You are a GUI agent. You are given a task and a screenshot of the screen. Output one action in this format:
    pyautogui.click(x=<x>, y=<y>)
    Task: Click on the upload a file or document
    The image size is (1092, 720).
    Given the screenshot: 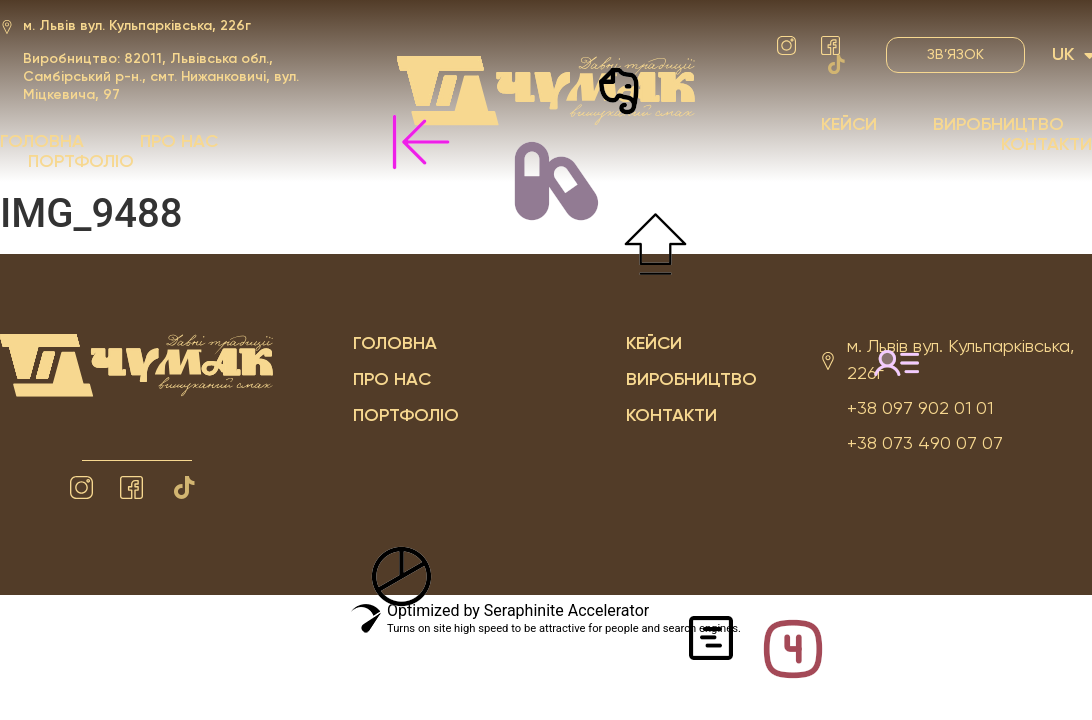 What is the action you would take?
    pyautogui.click(x=655, y=246)
    